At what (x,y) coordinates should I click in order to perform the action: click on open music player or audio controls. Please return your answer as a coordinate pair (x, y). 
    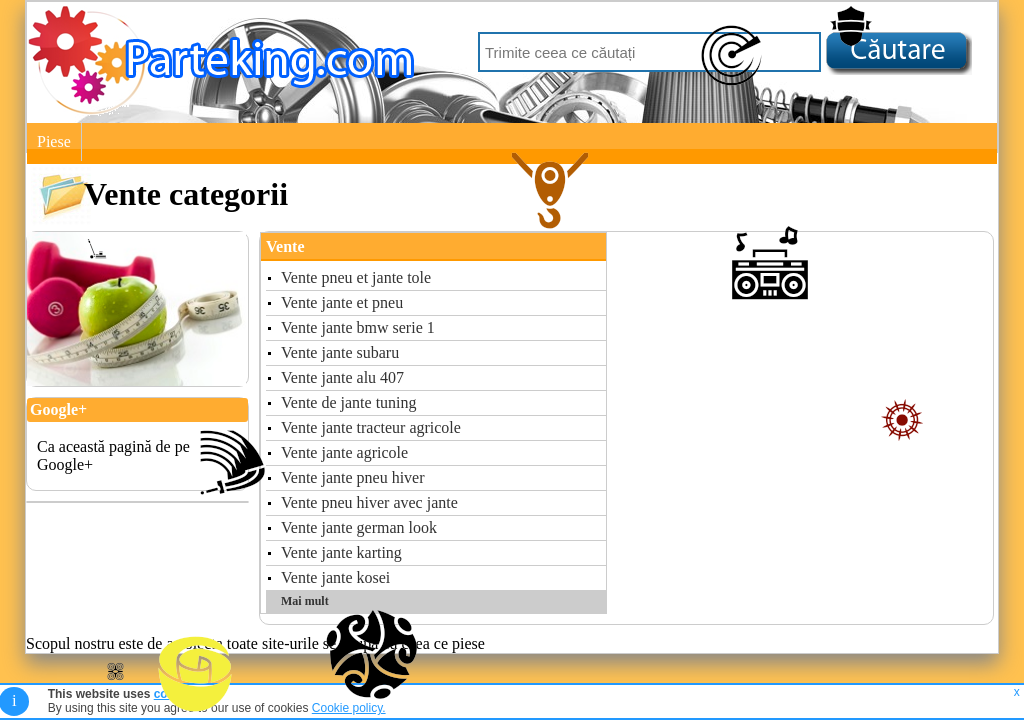
    Looking at the image, I should click on (770, 264).